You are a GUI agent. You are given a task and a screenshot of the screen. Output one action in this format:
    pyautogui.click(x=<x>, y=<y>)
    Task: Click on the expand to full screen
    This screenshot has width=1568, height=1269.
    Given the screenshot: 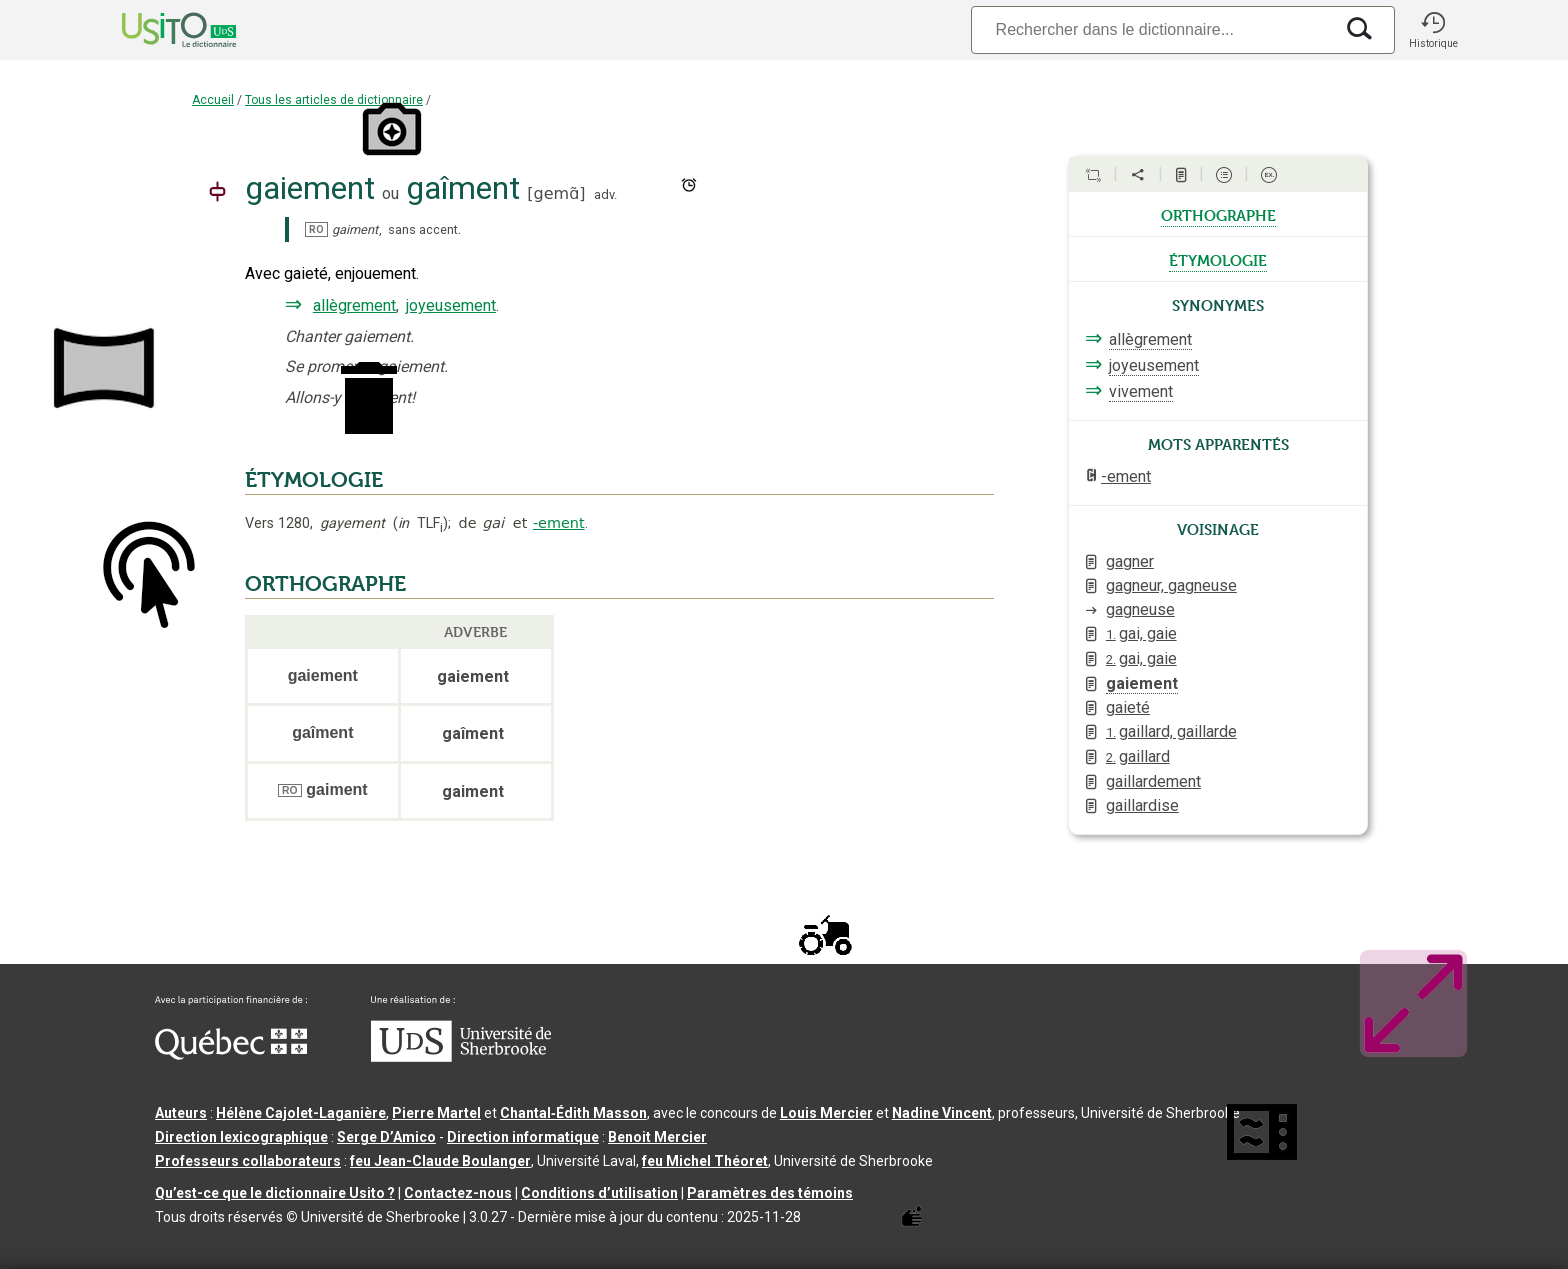 What is the action you would take?
    pyautogui.click(x=1413, y=1003)
    